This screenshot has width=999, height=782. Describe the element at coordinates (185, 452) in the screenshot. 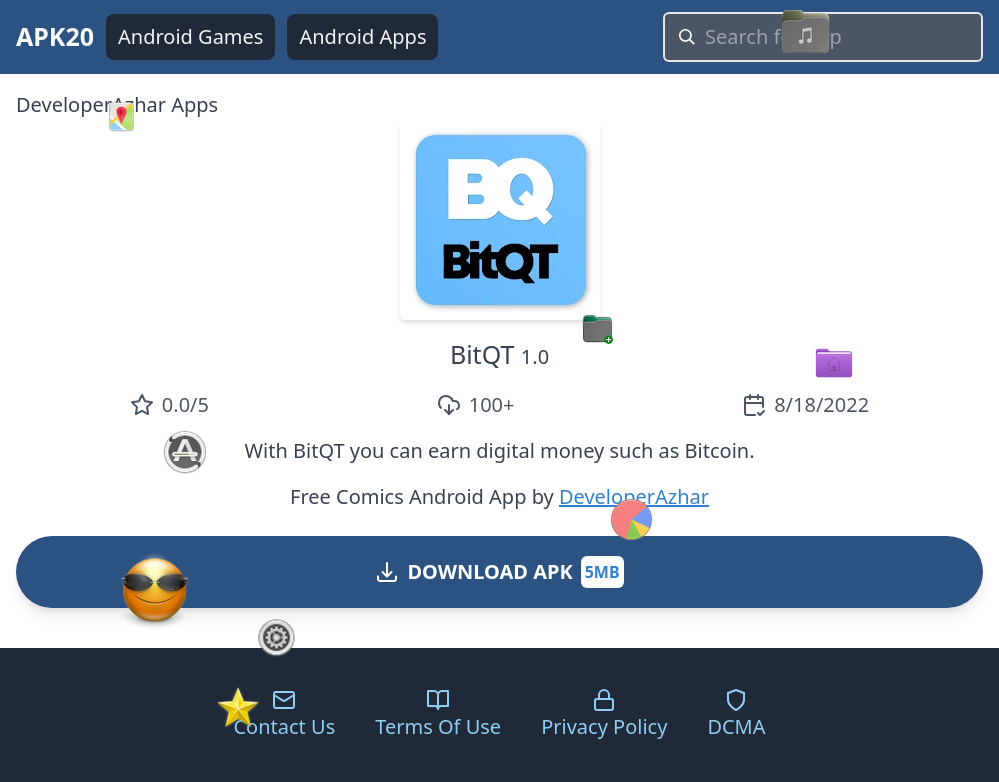

I see `open the software update application` at that location.